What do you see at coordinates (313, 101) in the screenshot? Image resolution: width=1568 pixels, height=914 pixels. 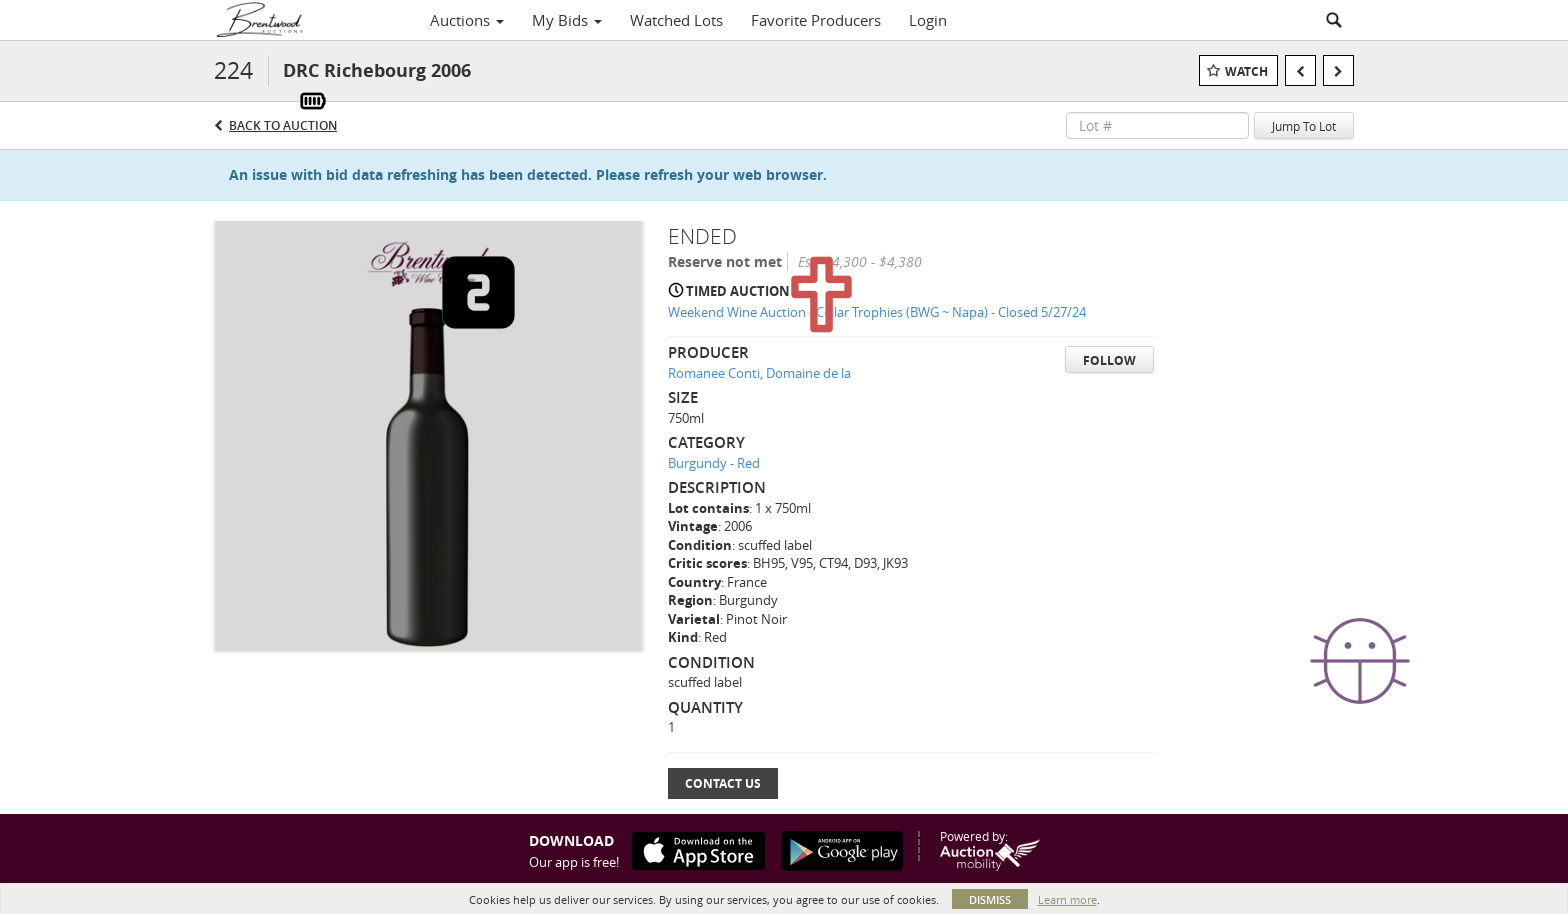 I see `indicates full or nearly full battery level` at bounding box center [313, 101].